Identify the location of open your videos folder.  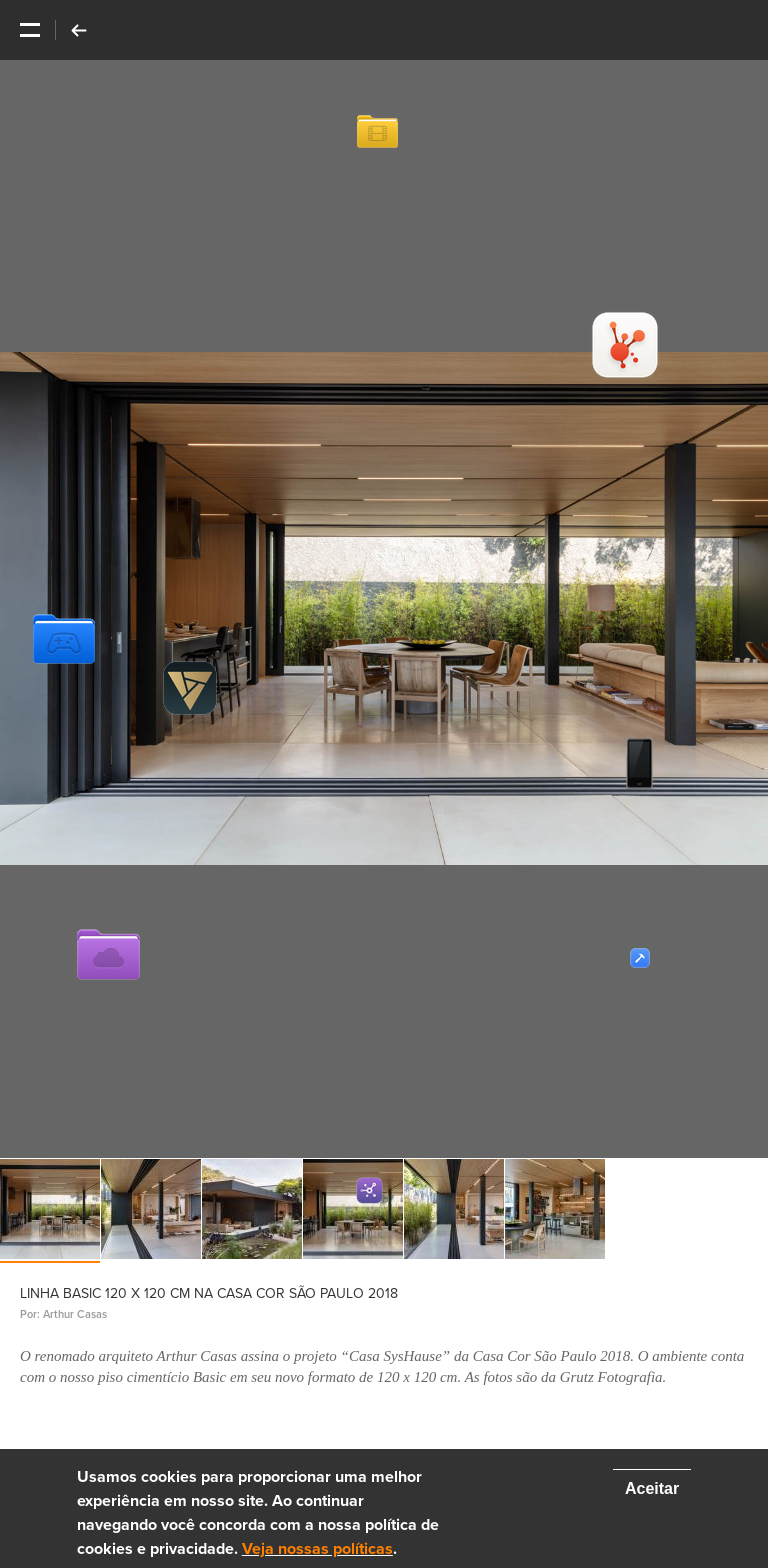
(377, 131).